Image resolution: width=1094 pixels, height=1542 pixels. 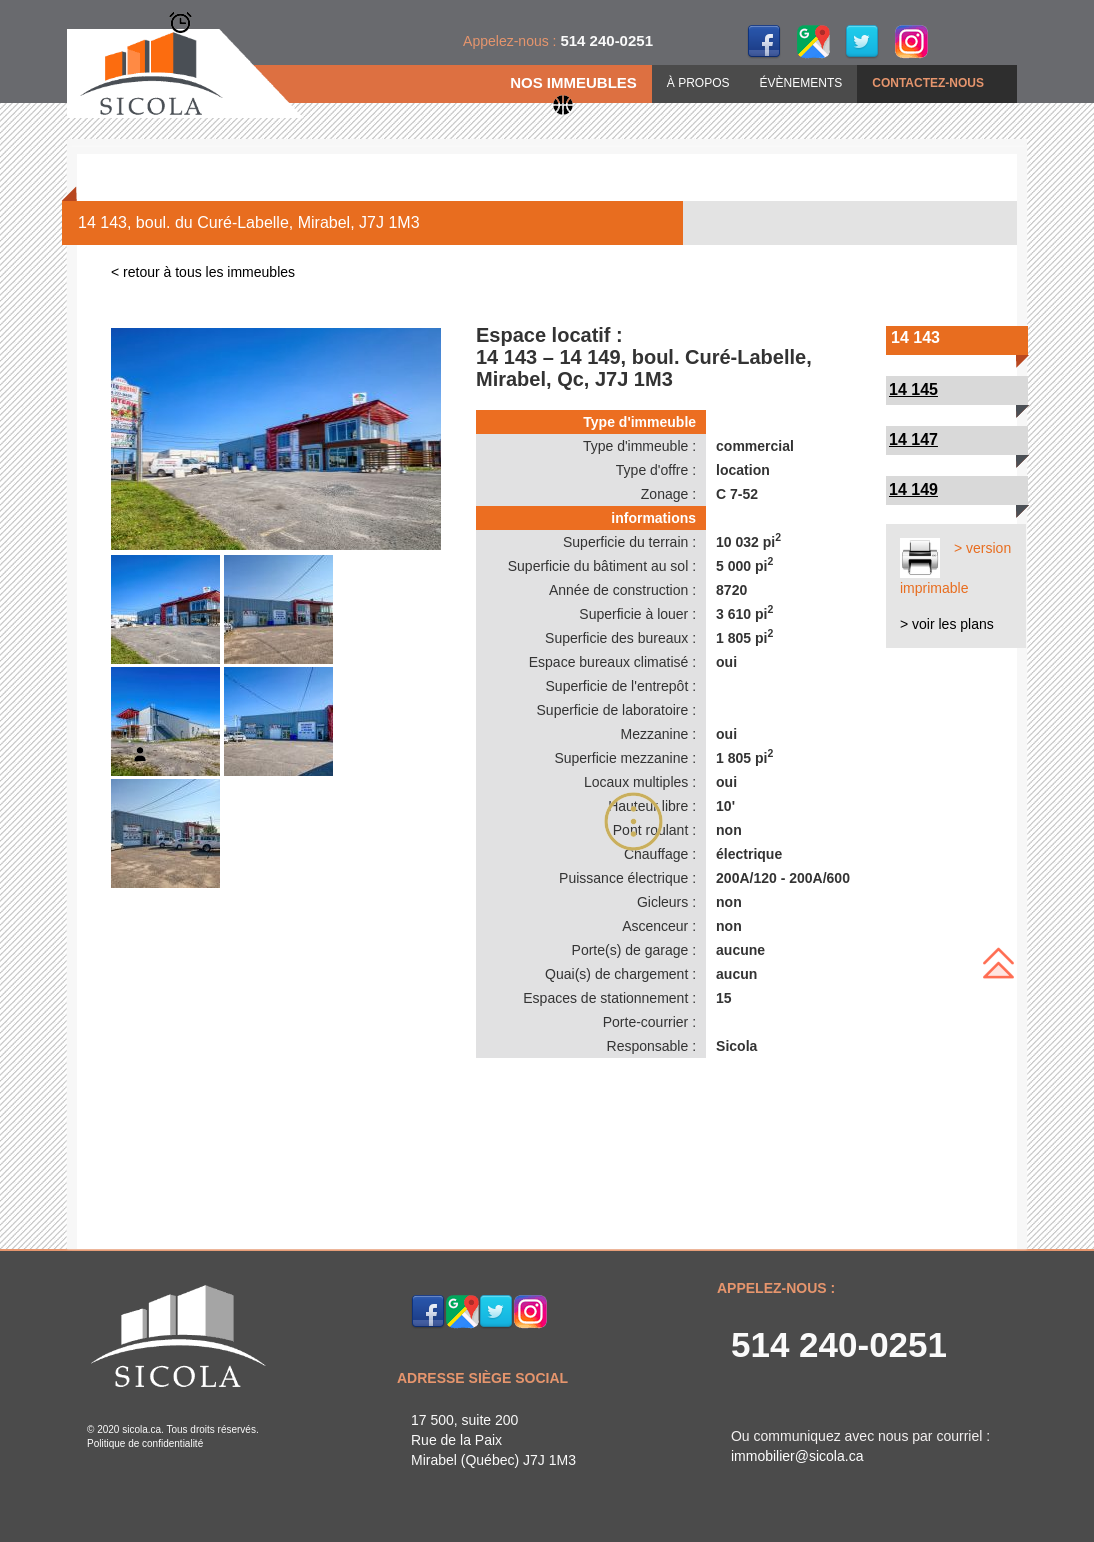 I want to click on access sports or basketball-related content, so click(x=563, y=105).